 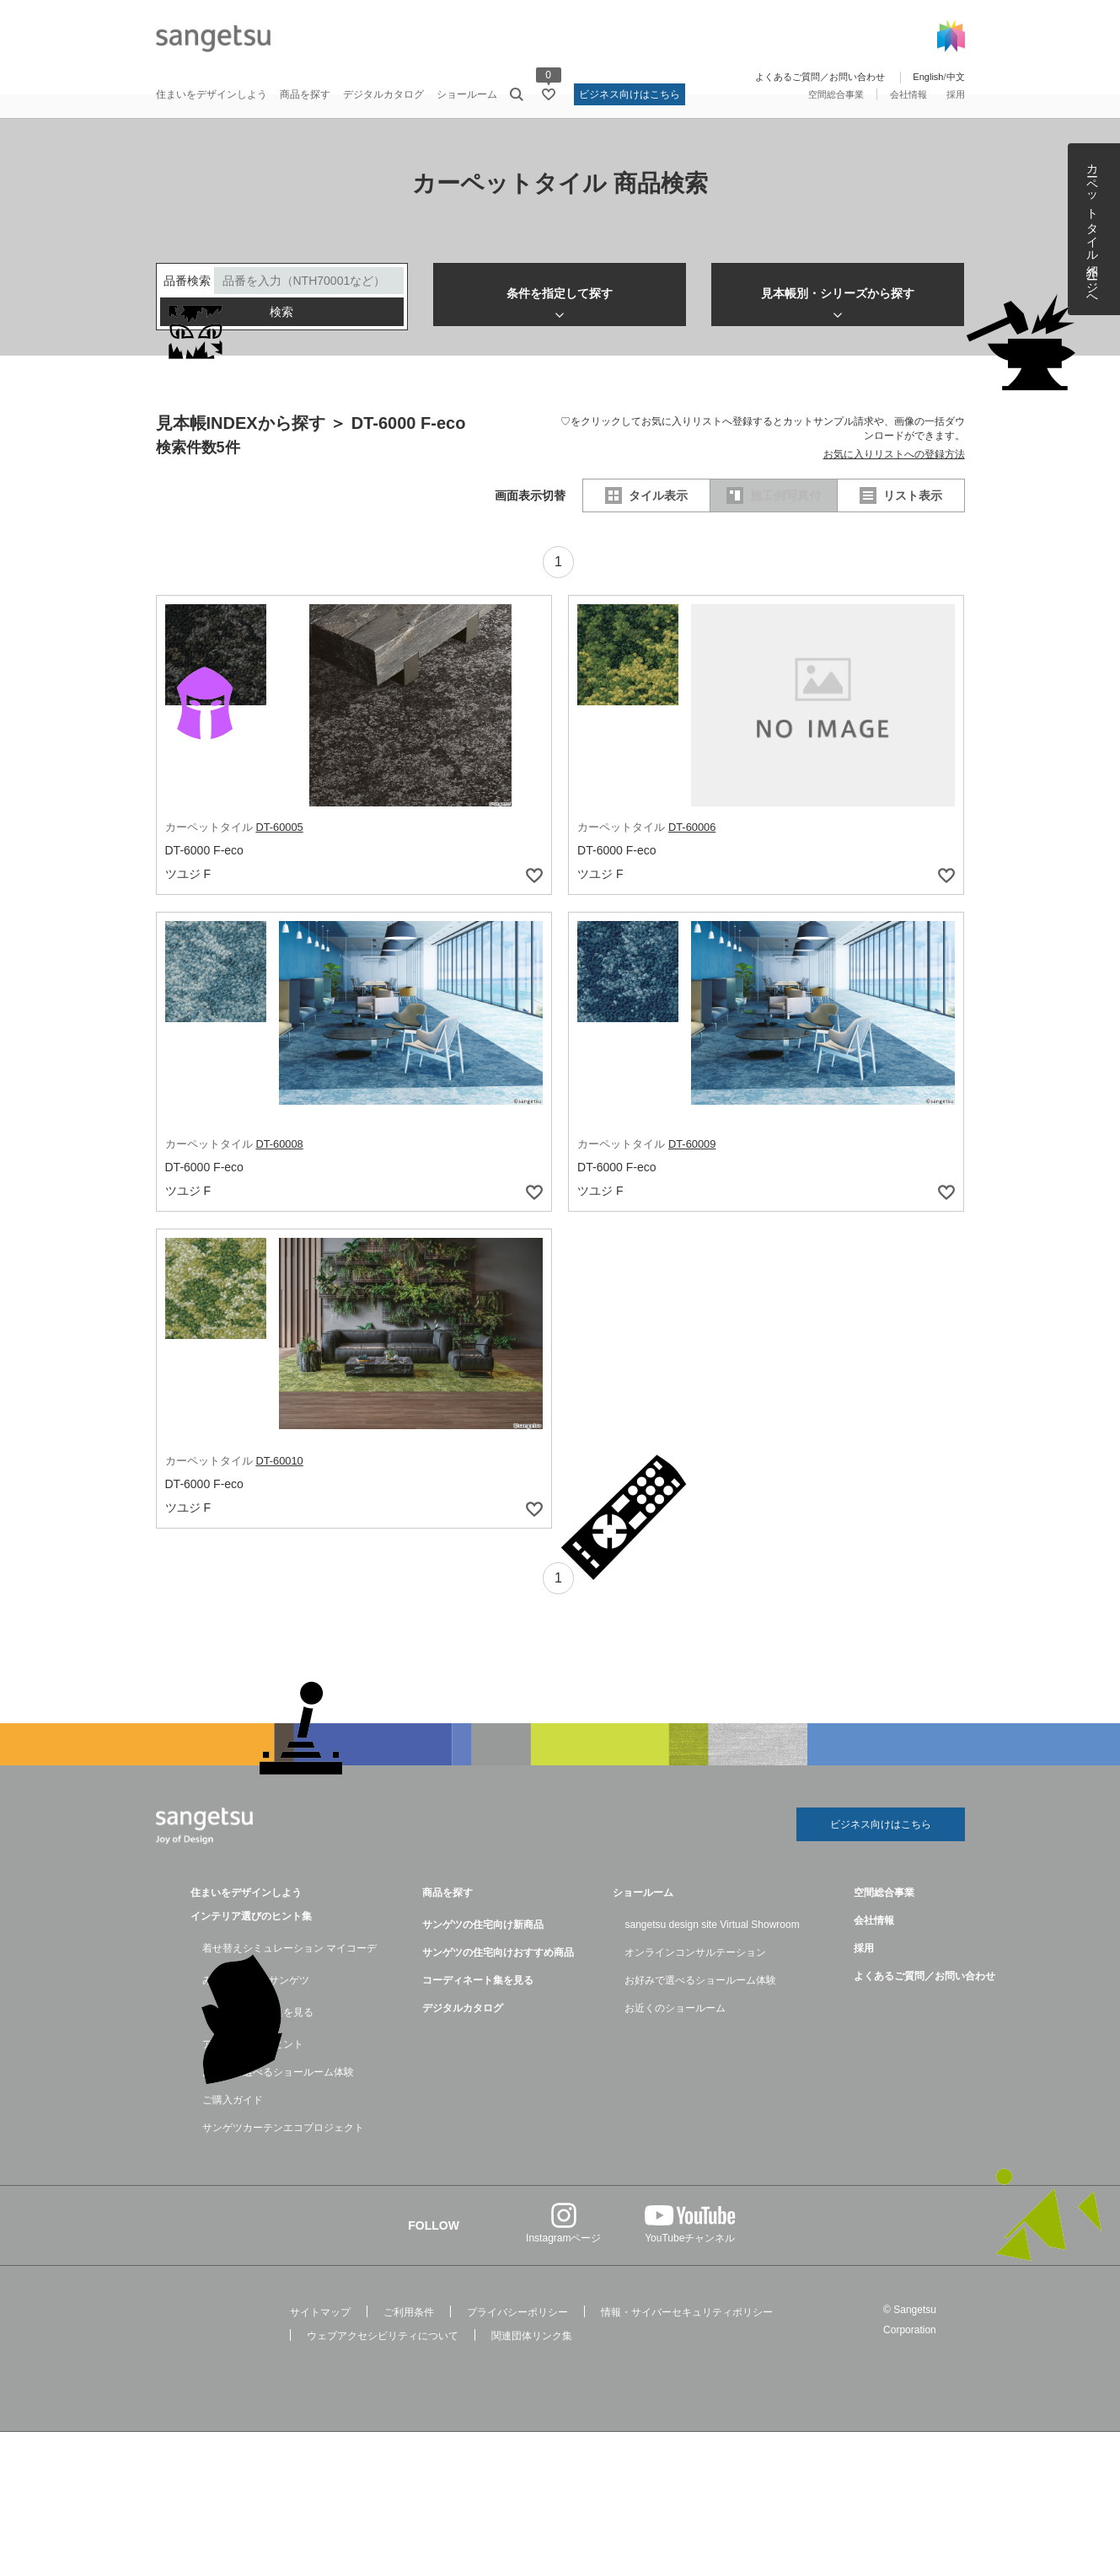 What do you see at coordinates (1049, 2220) in the screenshot?
I see `explore ancient Egypt themed content` at bounding box center [1049, 2220].